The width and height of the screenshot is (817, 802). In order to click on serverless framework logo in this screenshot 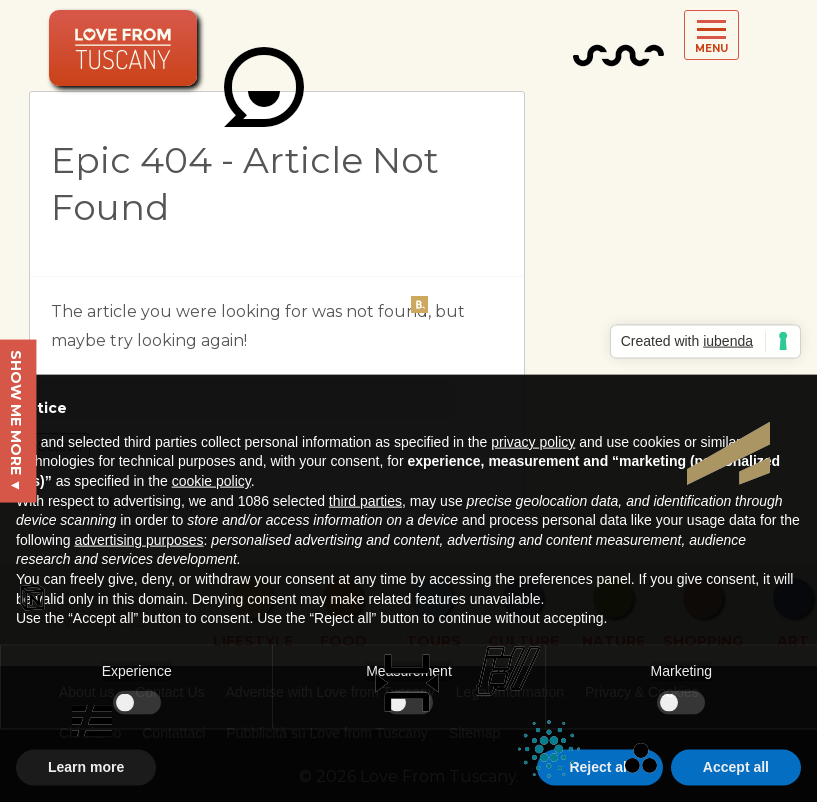, I will do `click(92, 721)`.